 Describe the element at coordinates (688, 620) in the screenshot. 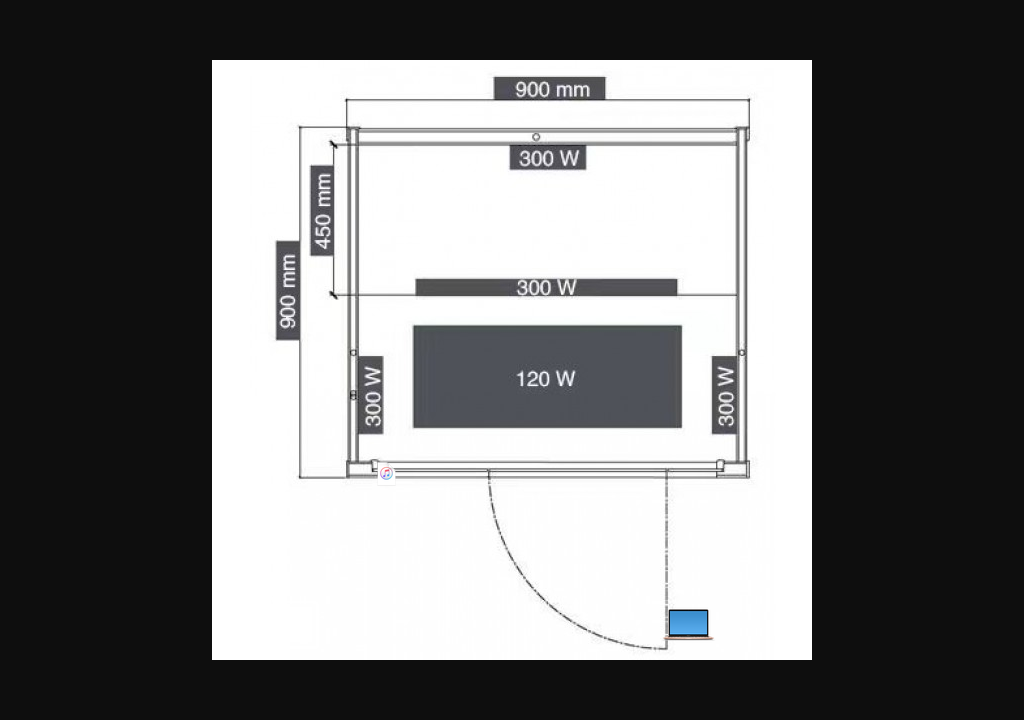

I see `represents this macbook air in system settings` at that location.